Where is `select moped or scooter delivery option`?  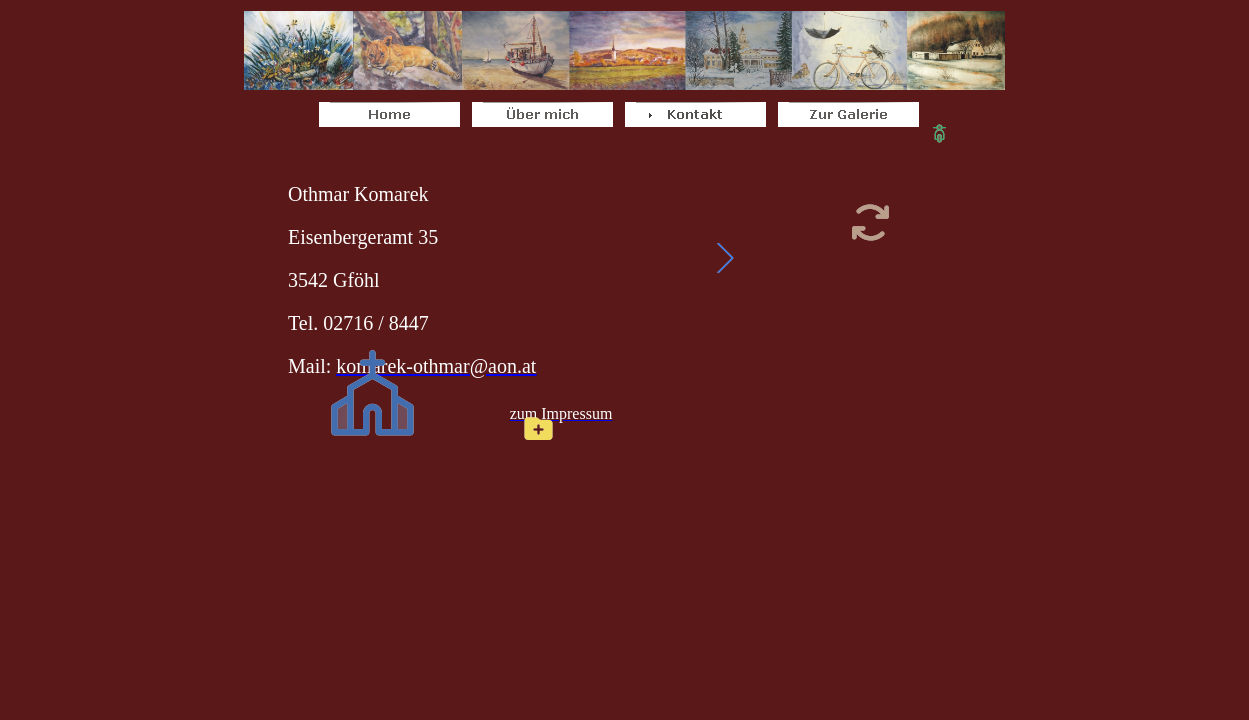
select moped or scooter delivery option is located at coordinates (939, 133).